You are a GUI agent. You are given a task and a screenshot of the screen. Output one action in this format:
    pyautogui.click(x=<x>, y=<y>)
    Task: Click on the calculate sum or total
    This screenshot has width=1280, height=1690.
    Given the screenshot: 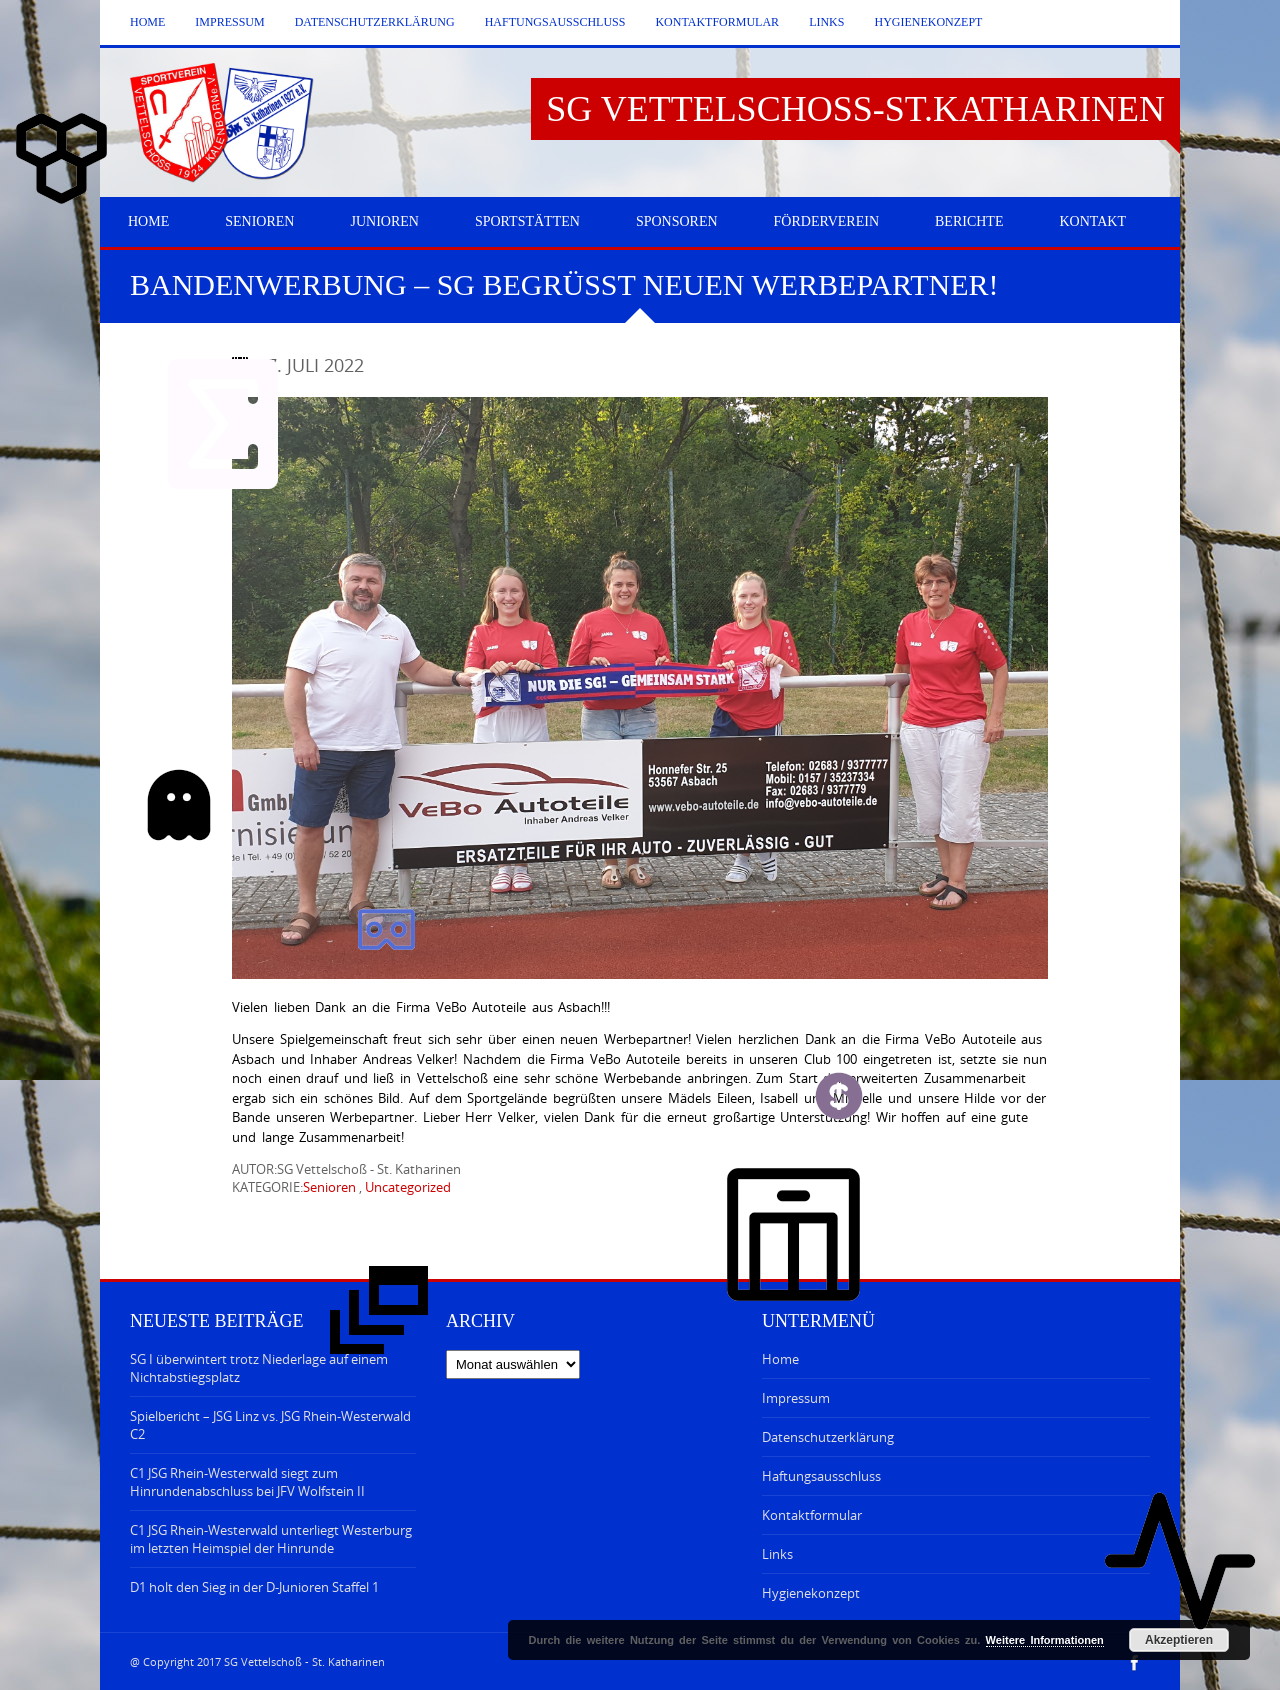 What is the action you would take?
    pyautogui.click(x=223, y=424)
    